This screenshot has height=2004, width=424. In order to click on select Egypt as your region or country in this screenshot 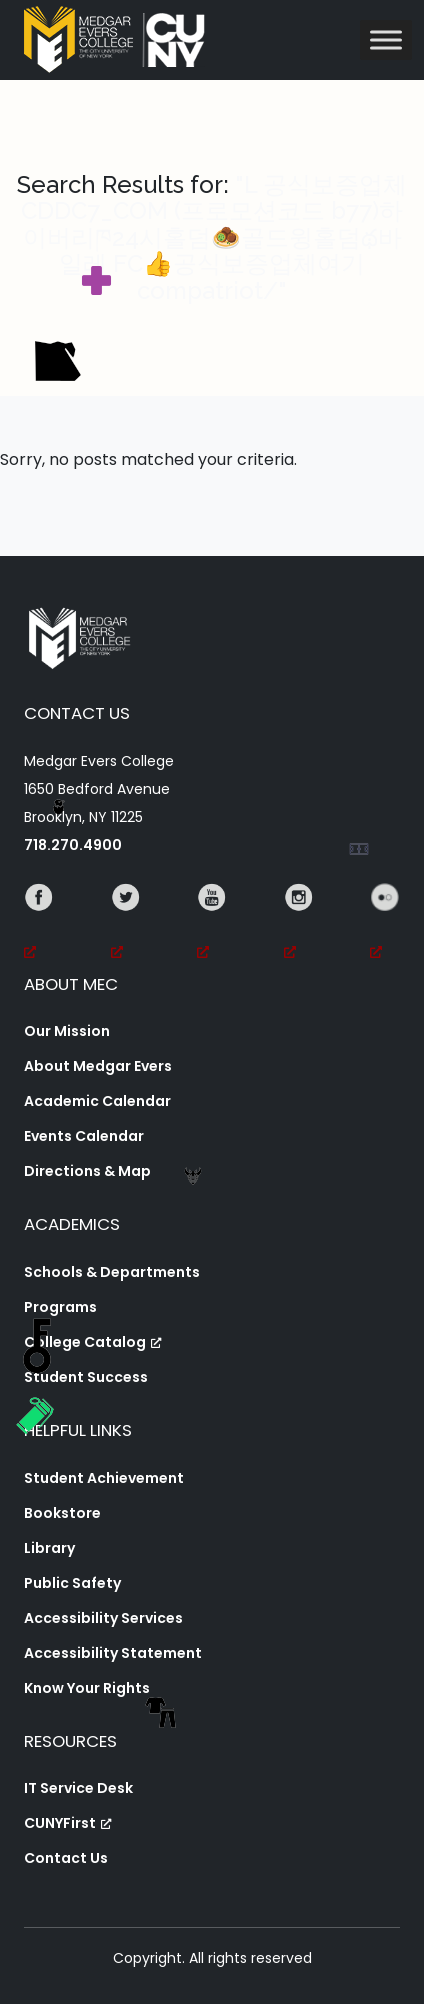, I will do `click(58, 361)`.